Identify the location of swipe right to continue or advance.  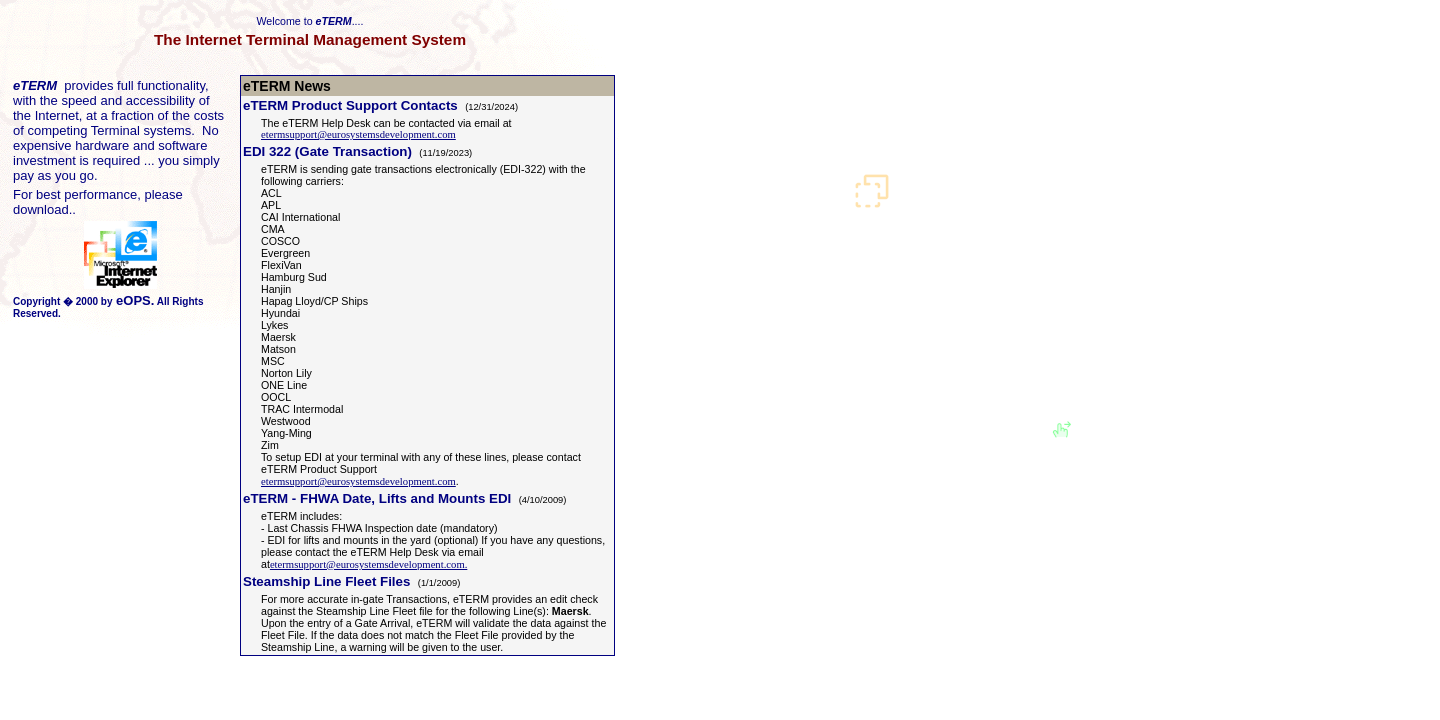
(1061, 430).